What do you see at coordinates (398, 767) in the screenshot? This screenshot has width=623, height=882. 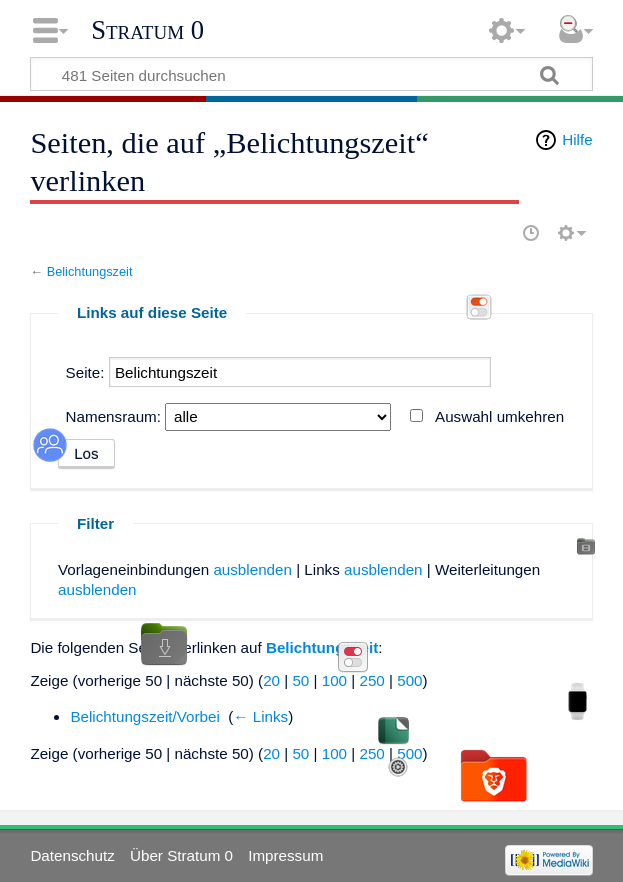 I see `open system settings` at bounding box center [398, 767].